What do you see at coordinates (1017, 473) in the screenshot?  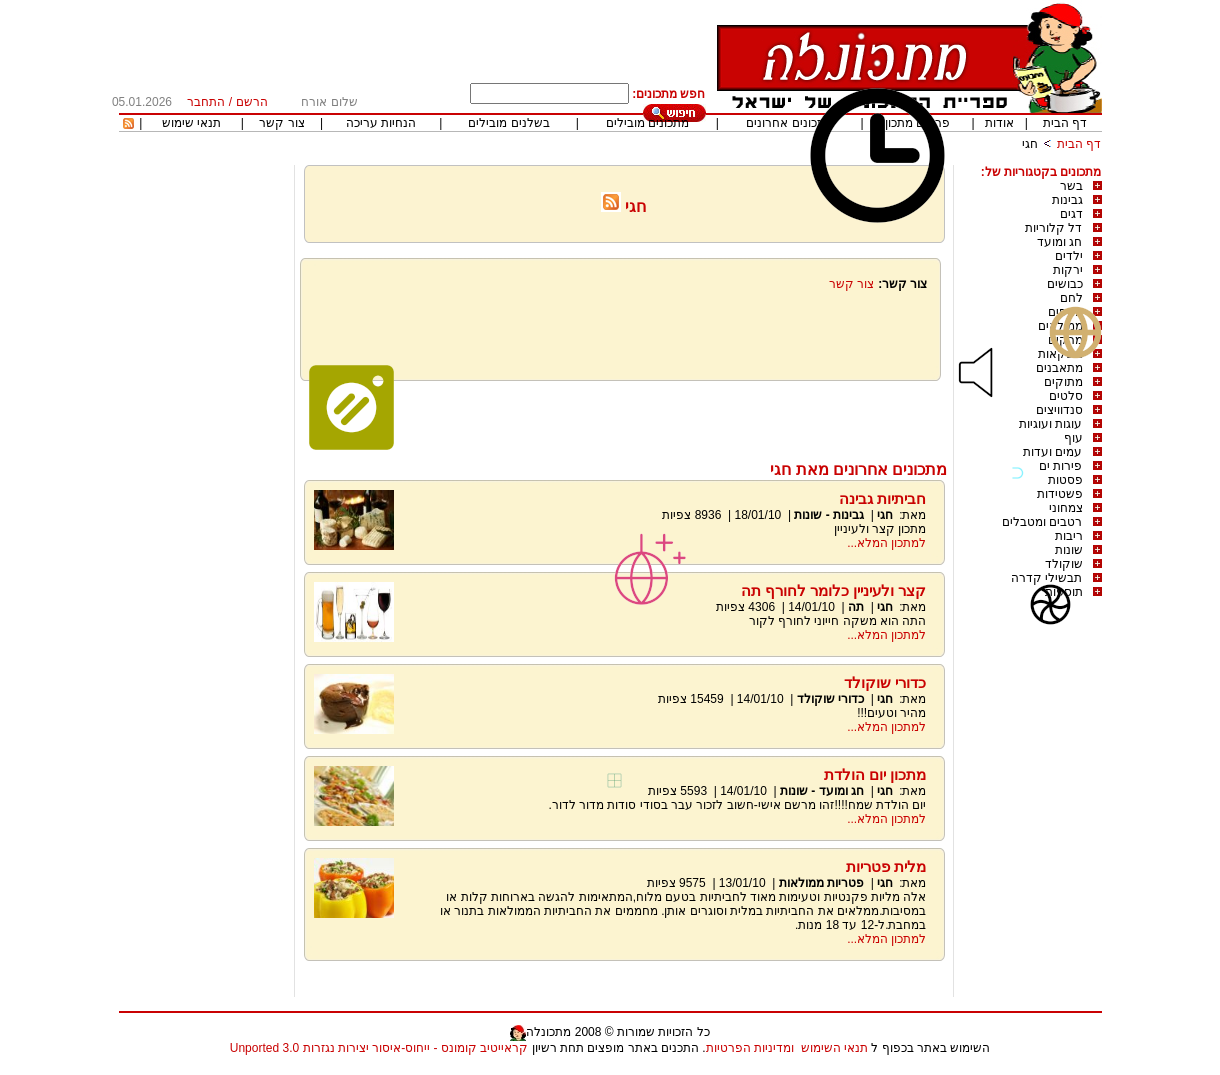 I see `indicates a proper superset relationship in mathematical notation` at bounding box center [1017, 473].